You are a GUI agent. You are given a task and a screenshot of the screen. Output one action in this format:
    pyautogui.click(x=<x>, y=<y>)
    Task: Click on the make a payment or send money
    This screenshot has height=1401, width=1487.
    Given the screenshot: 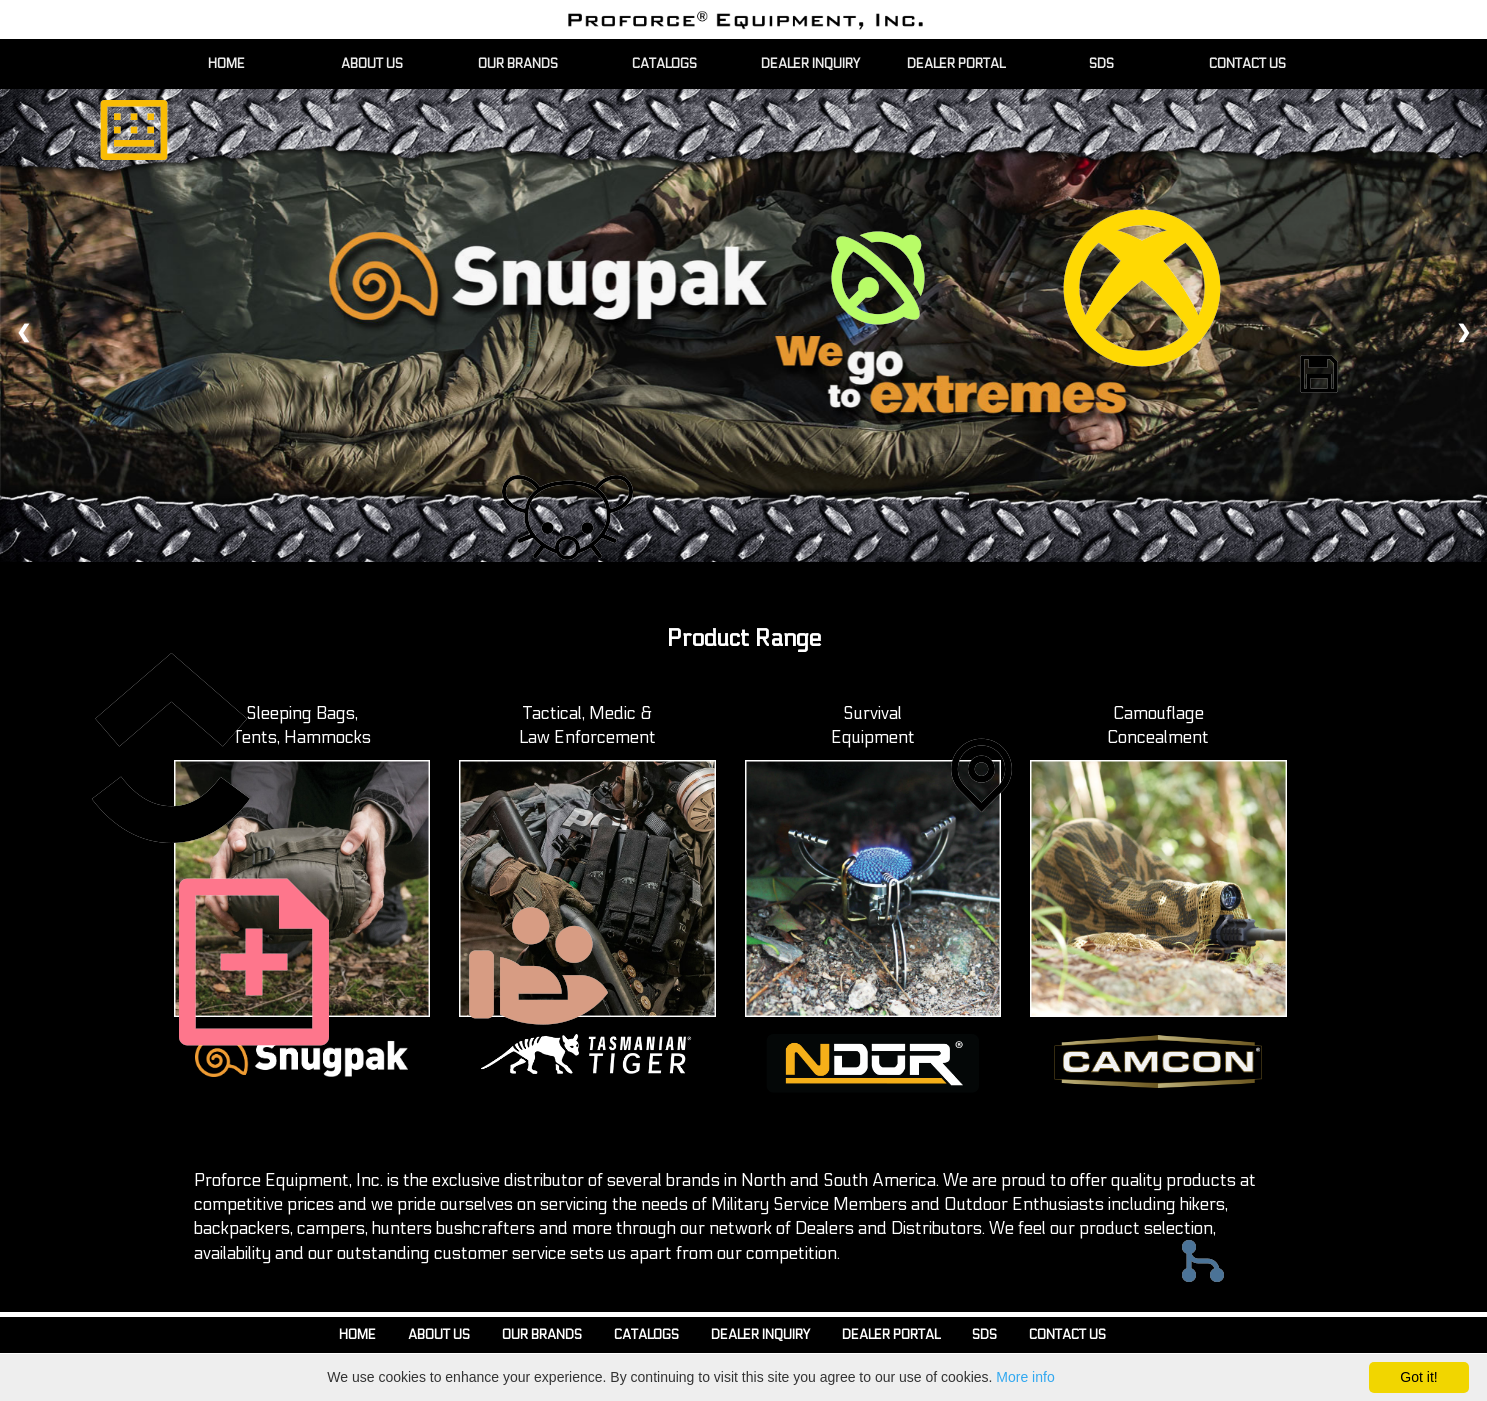 What is the action you would take?
    pyautogui.click(x=537, y=969)
    